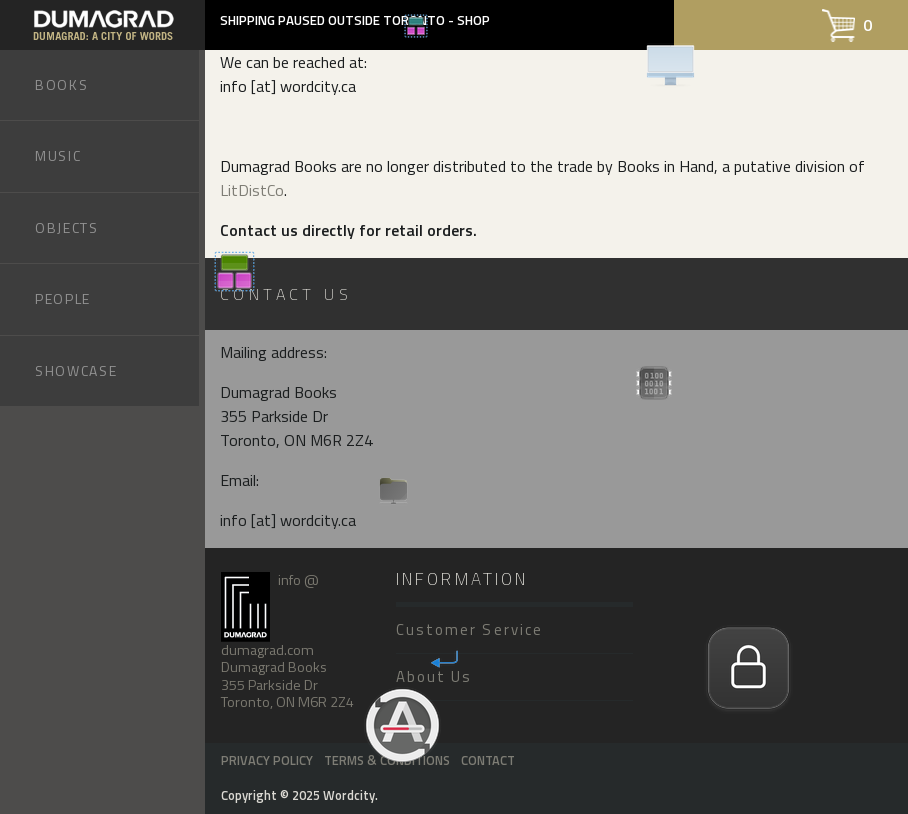 The height and width of the screenshot is (814, 908). I want to click on select all items in the current view, so click(234, 271).